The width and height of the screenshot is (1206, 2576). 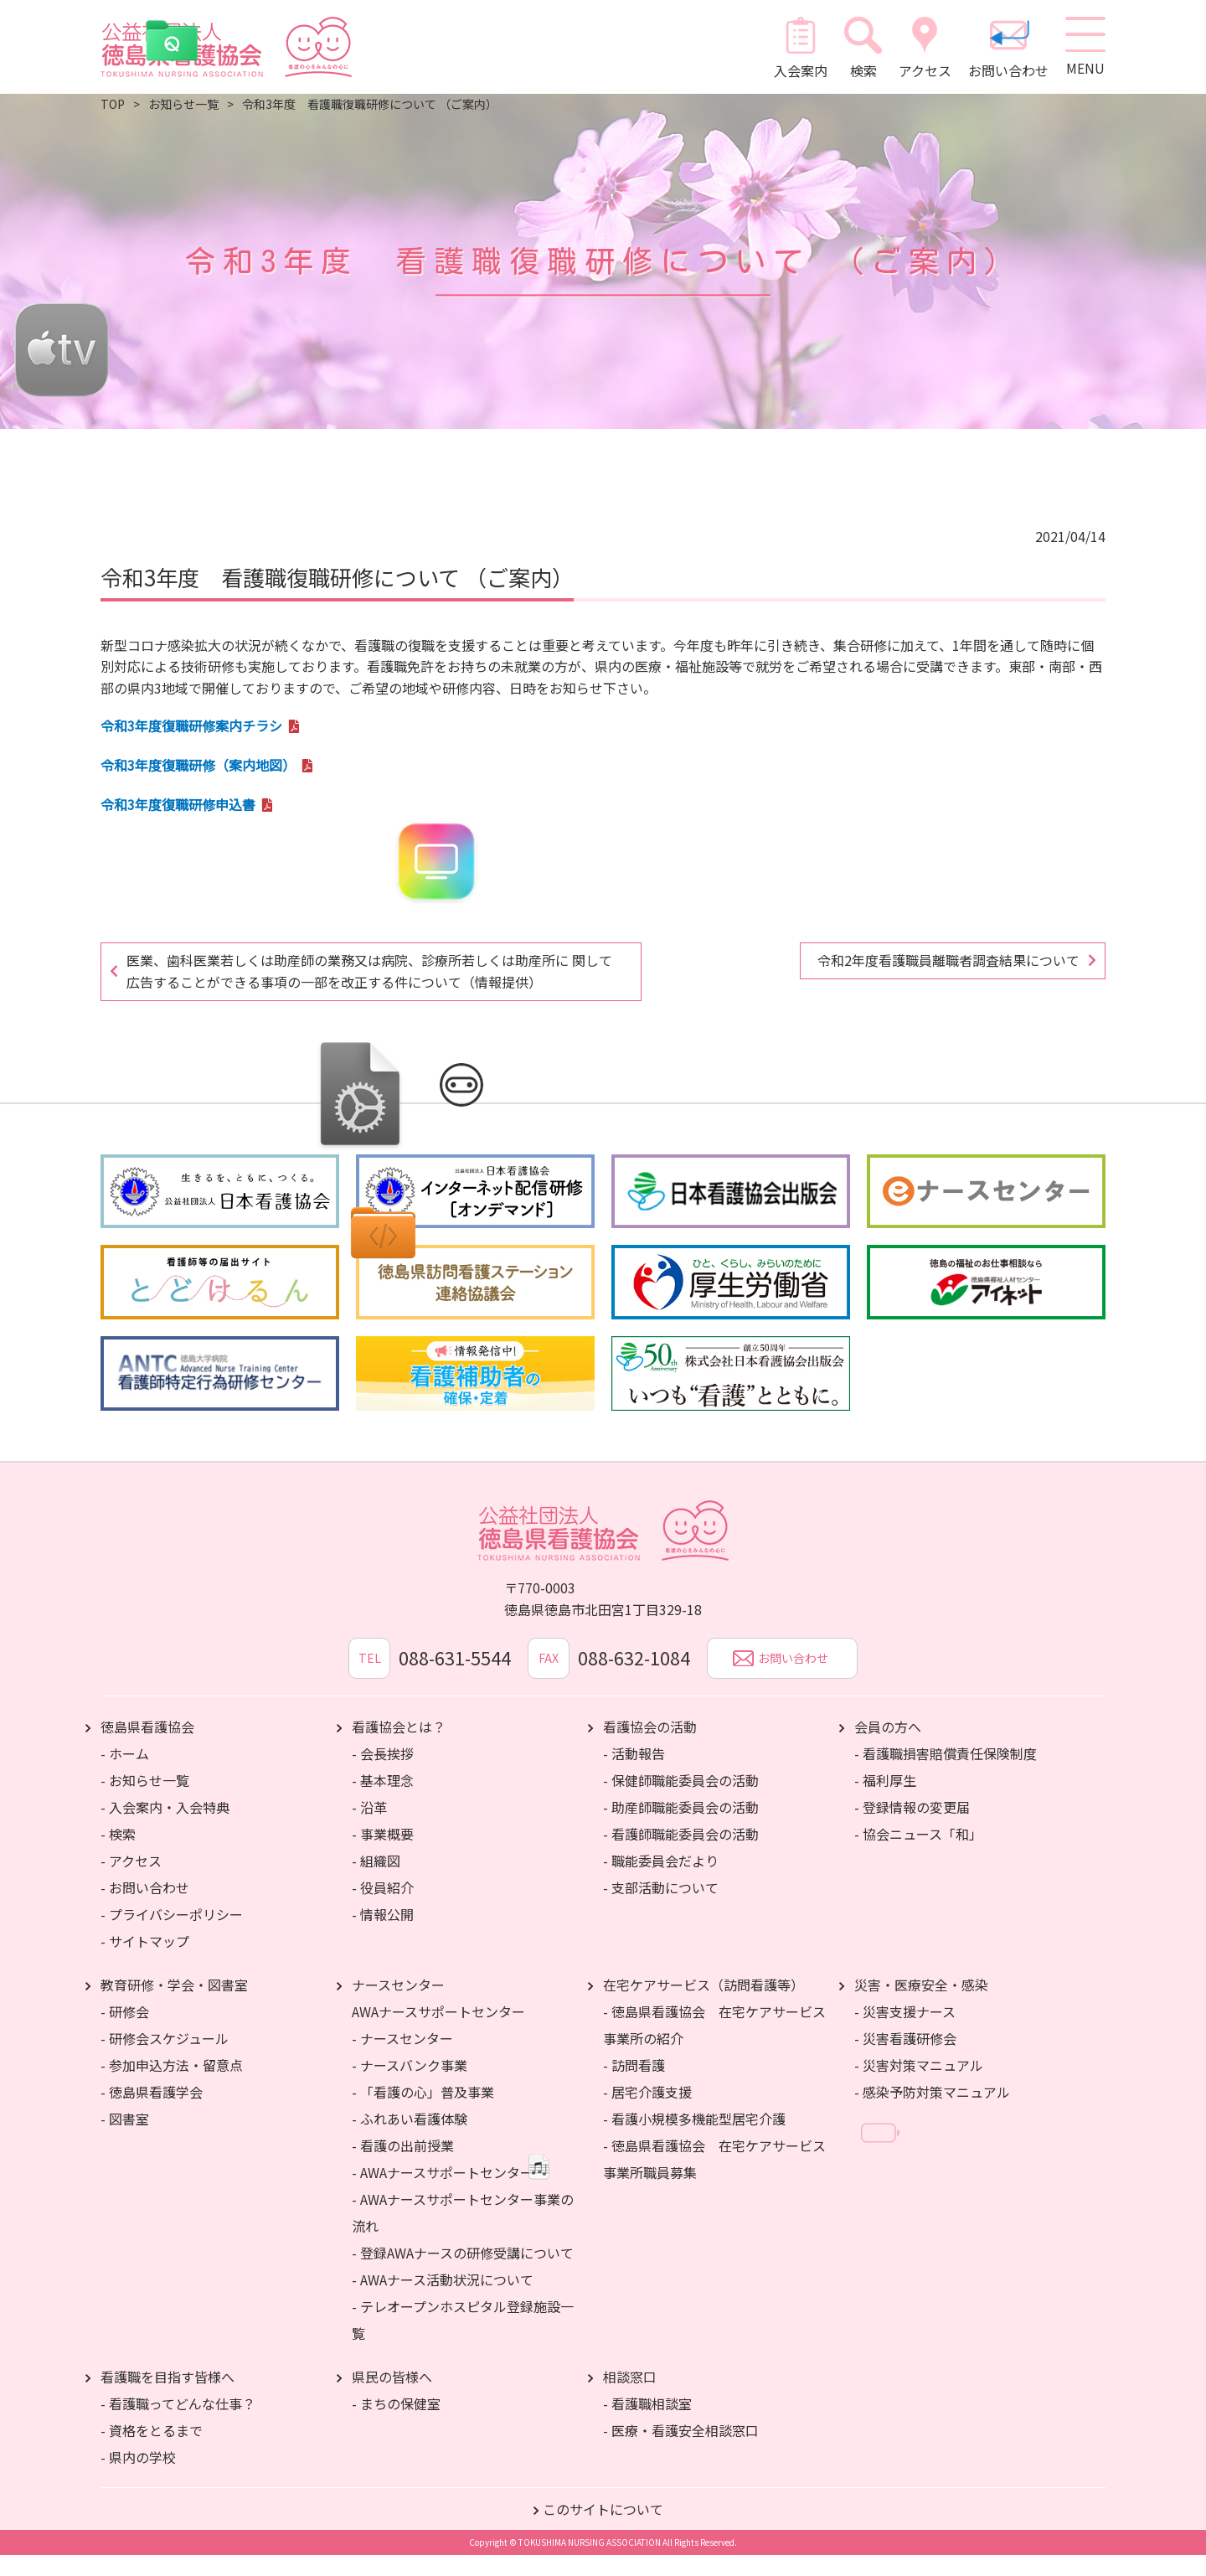 I want to click on open the Apple TV app, so click(x=61, y=349).